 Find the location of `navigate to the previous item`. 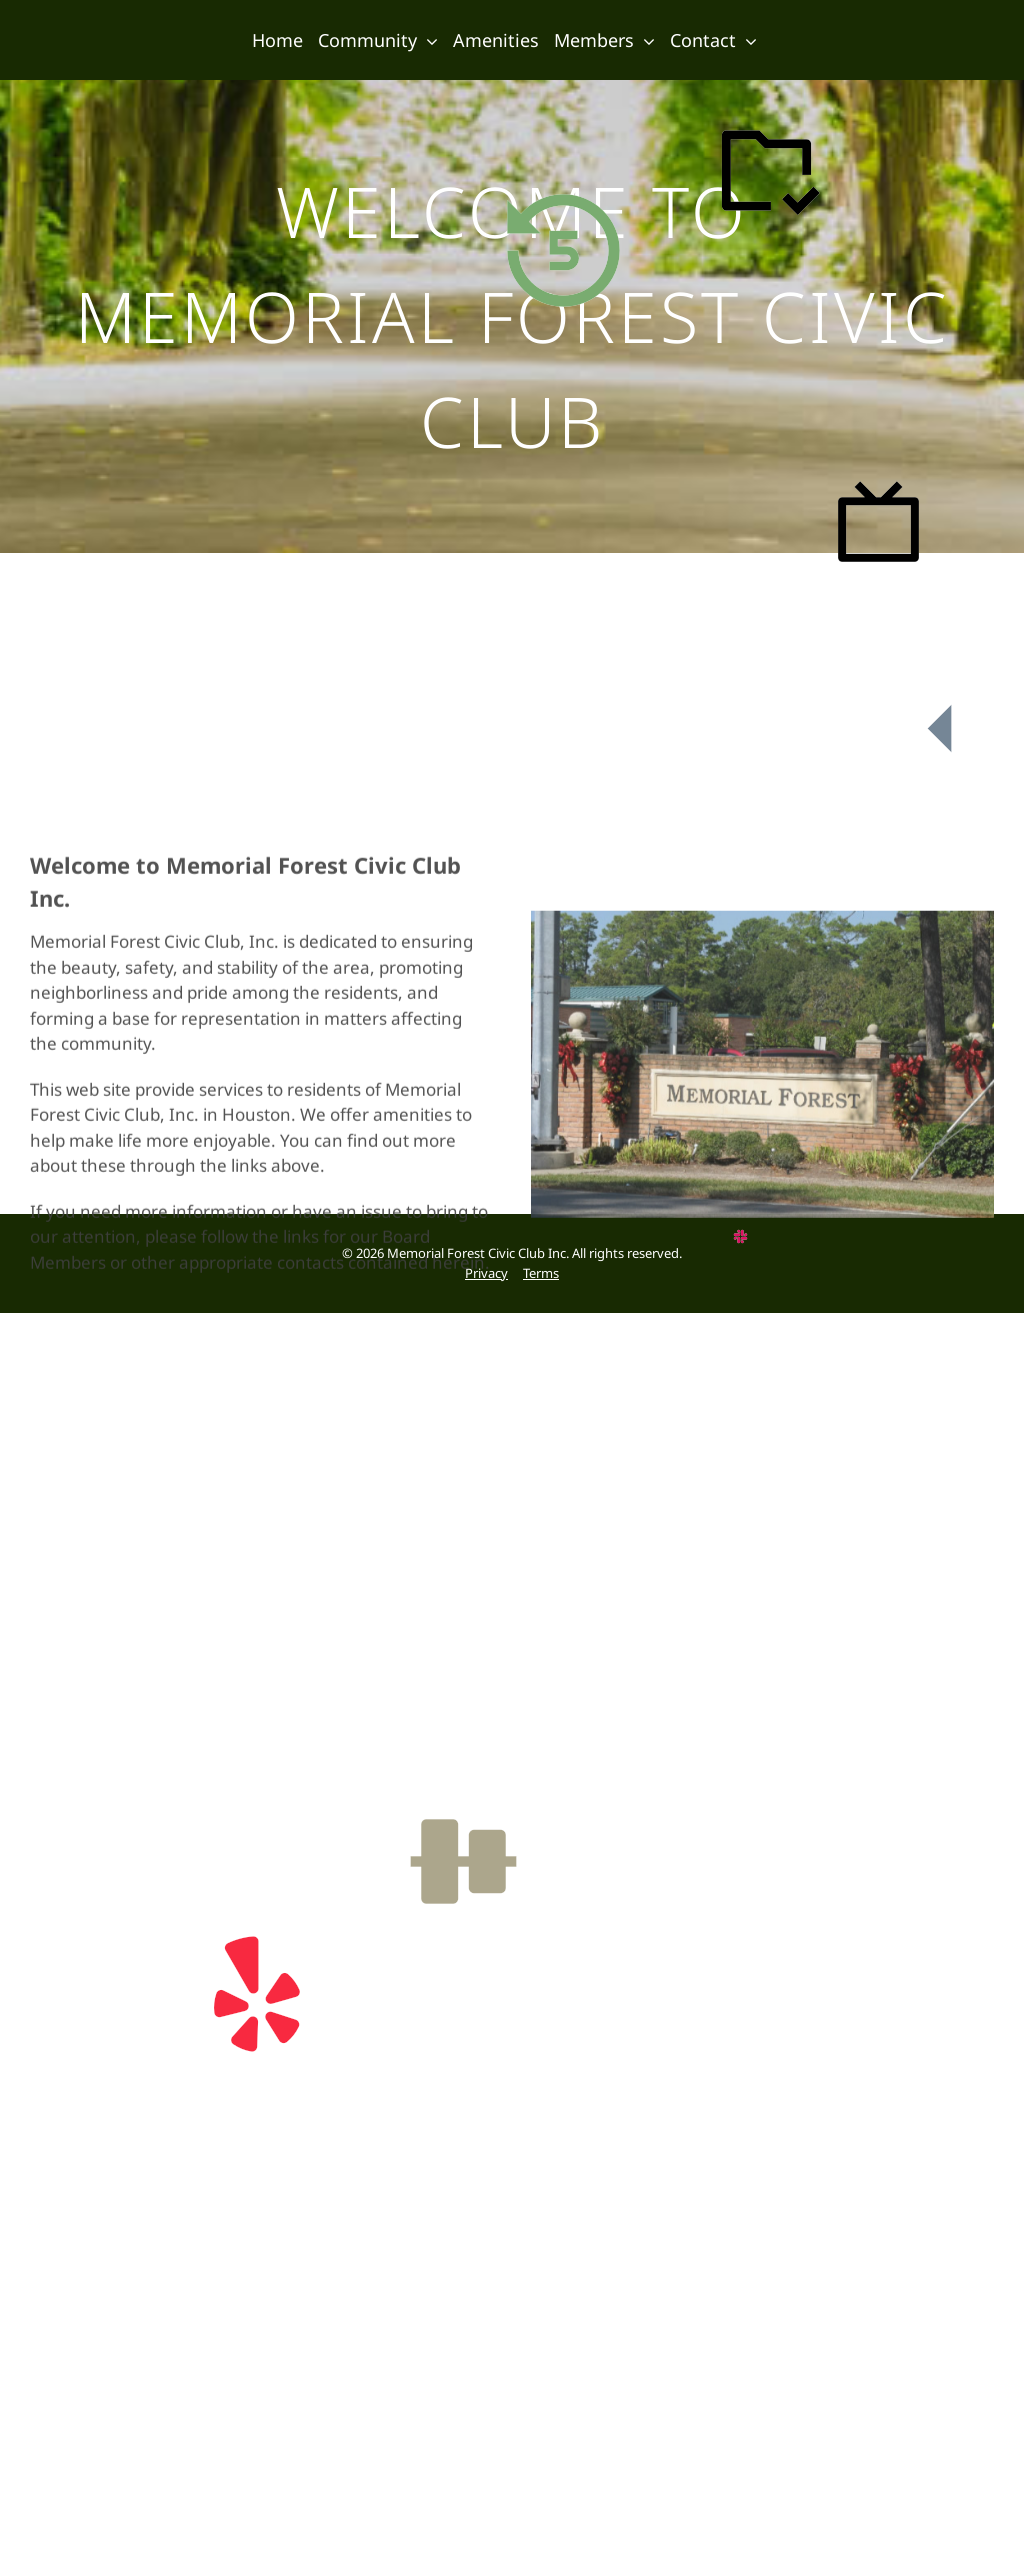

navigate to the previous item is located at coordinates (945, 728).